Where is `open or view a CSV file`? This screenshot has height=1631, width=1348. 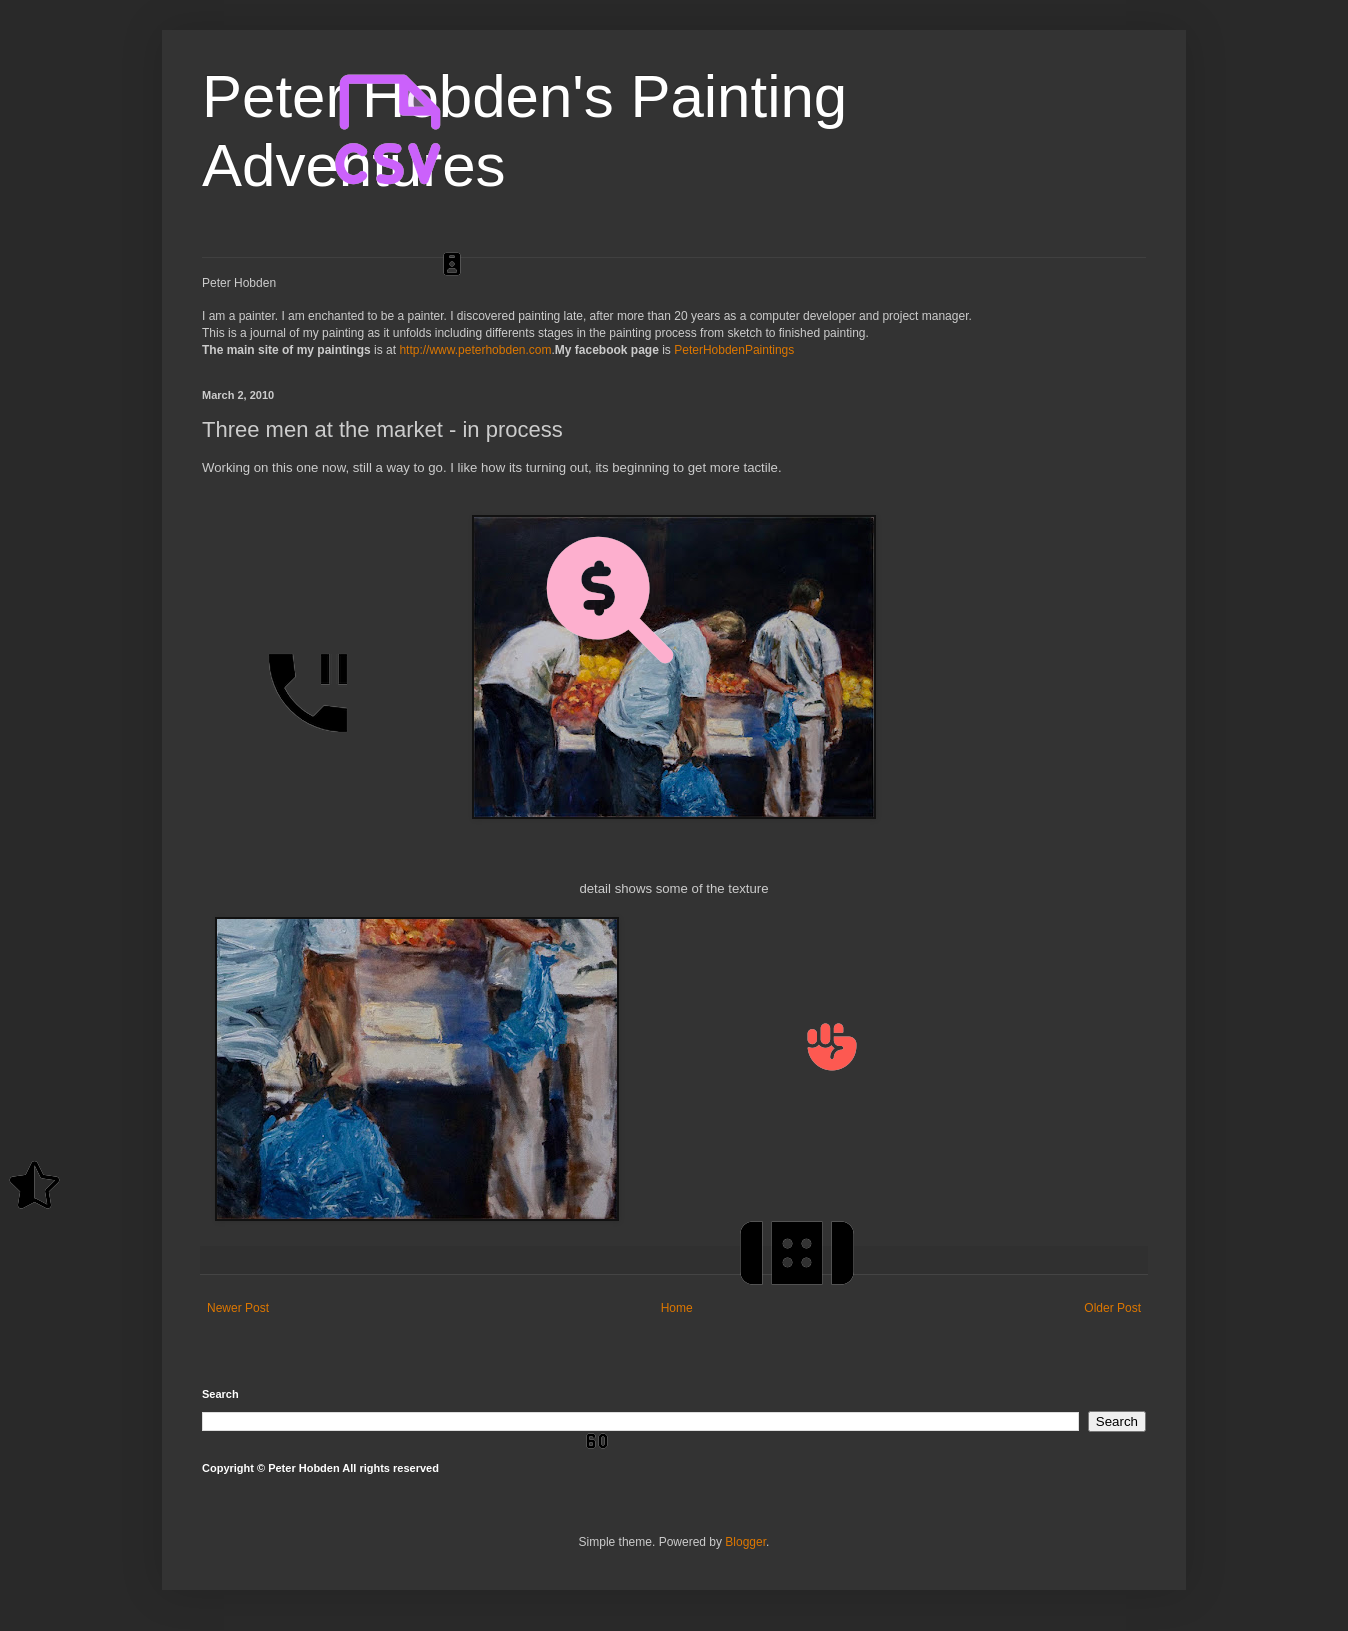 open or view a CSV file is located at coordinates (390, 134).